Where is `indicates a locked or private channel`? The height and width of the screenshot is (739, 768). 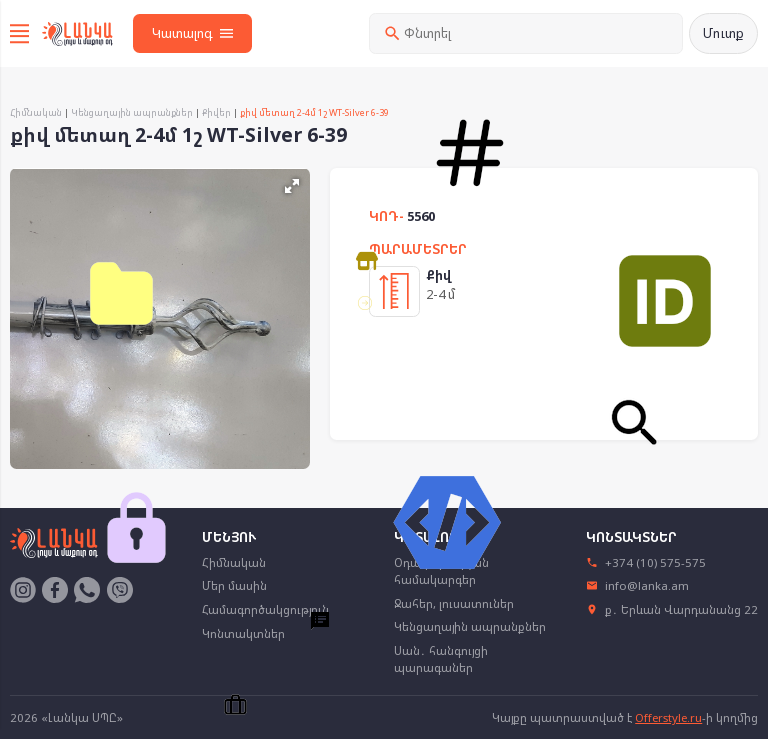
indicates a locked or private channel is located at coordinates (136, 527).